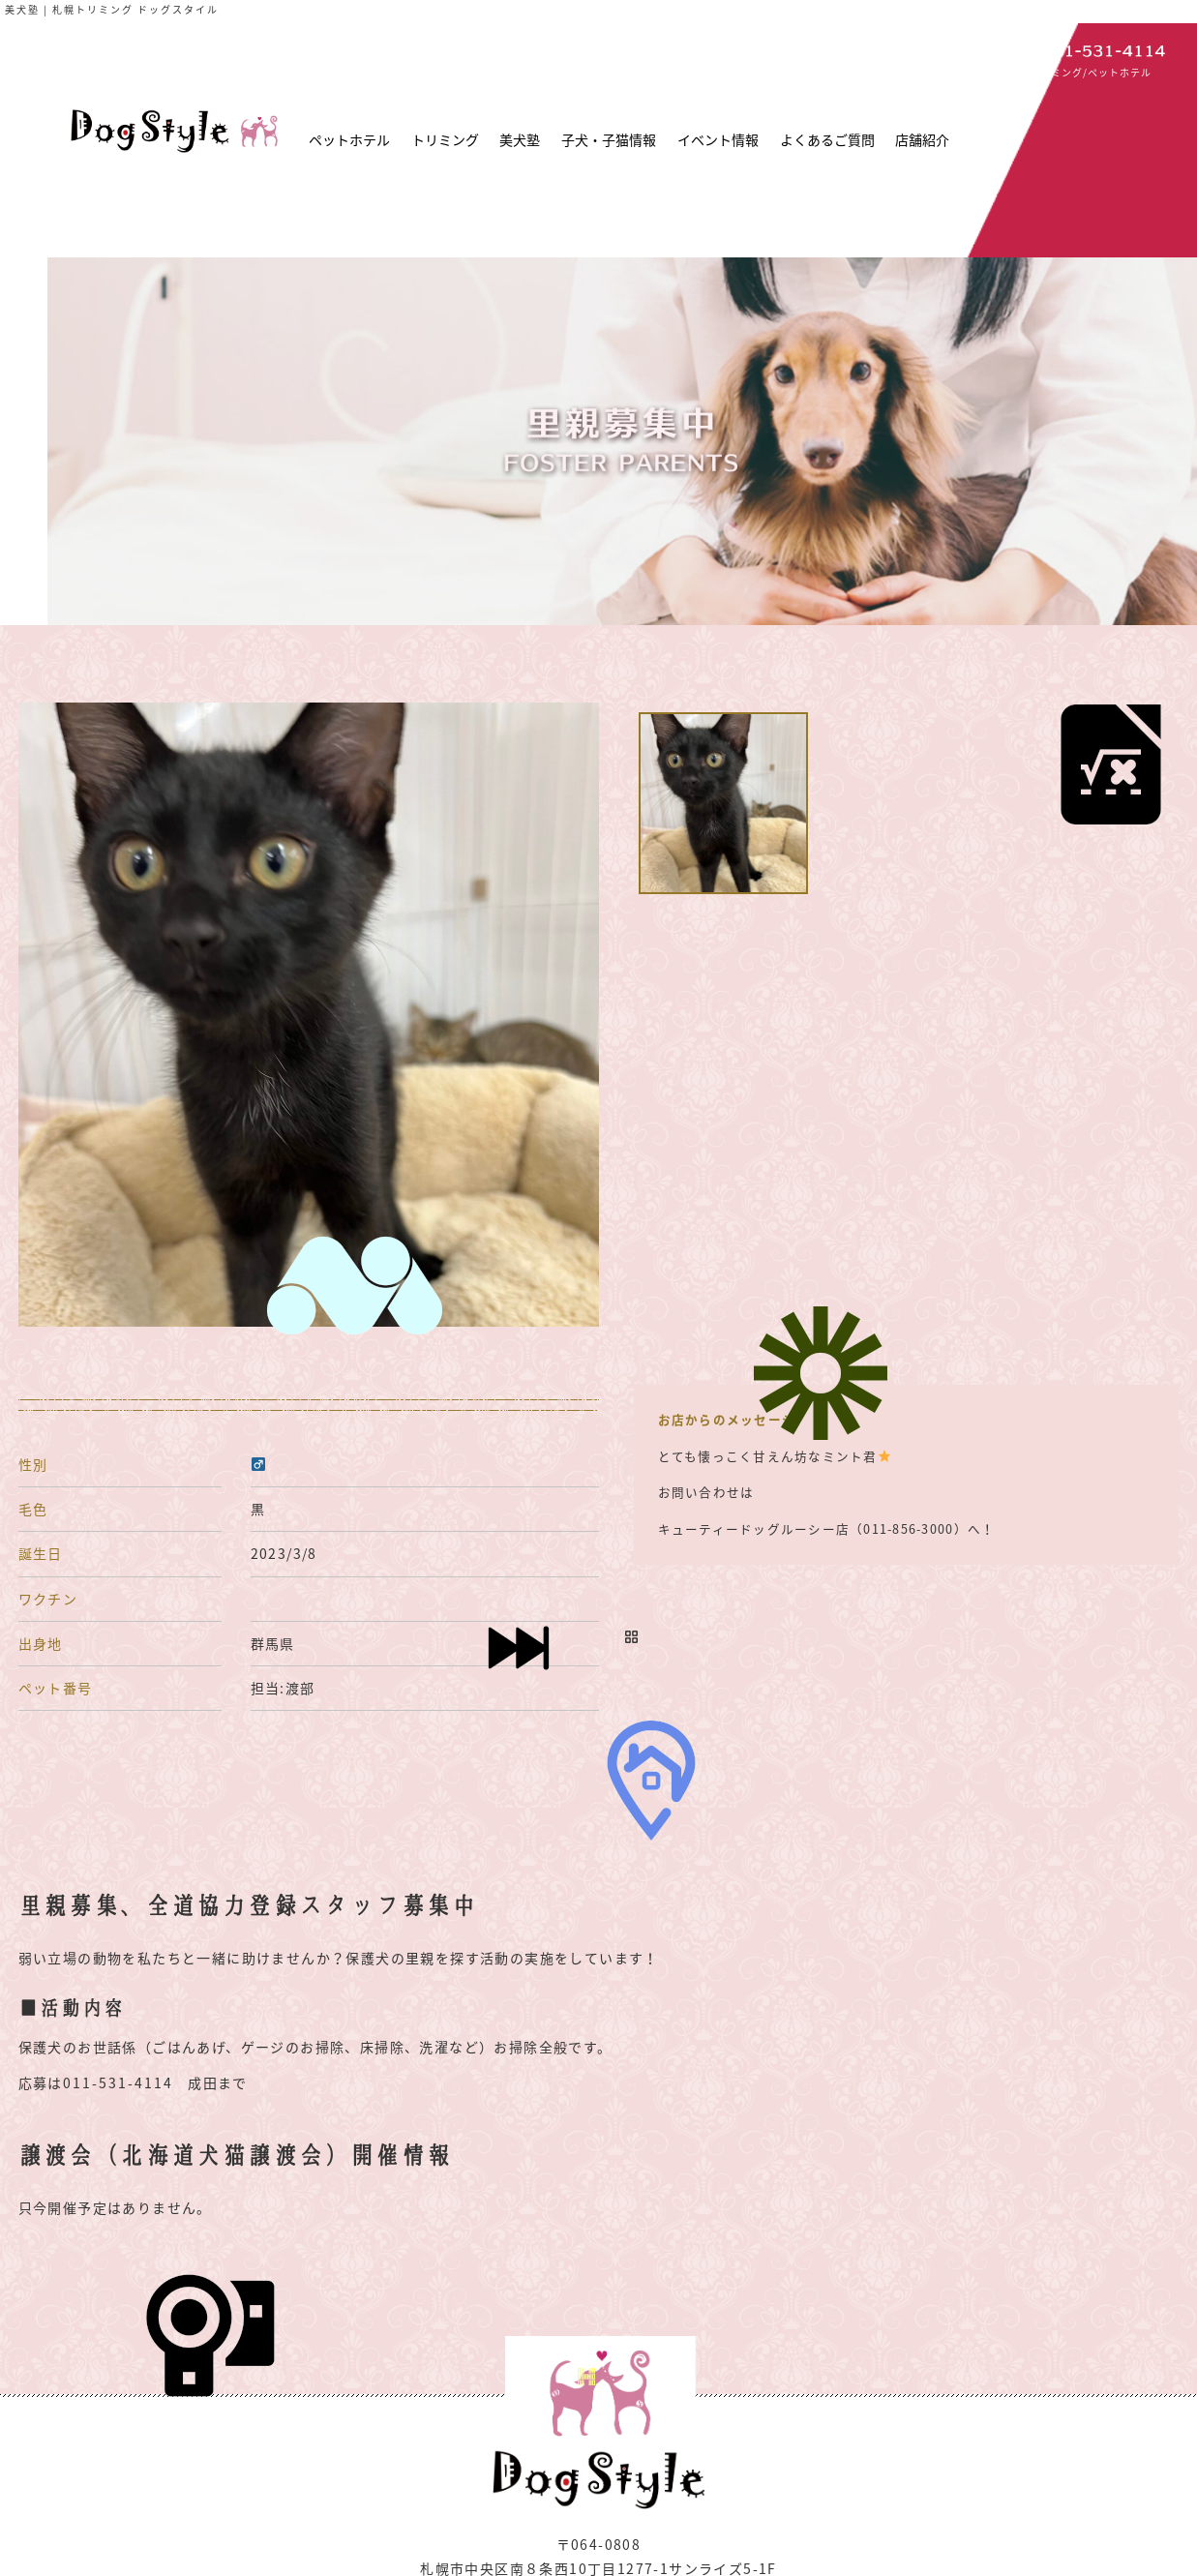 The width and height of the screenshot is (1197, 2576). I want to click on access app grid or menu, so click(631, 1636).